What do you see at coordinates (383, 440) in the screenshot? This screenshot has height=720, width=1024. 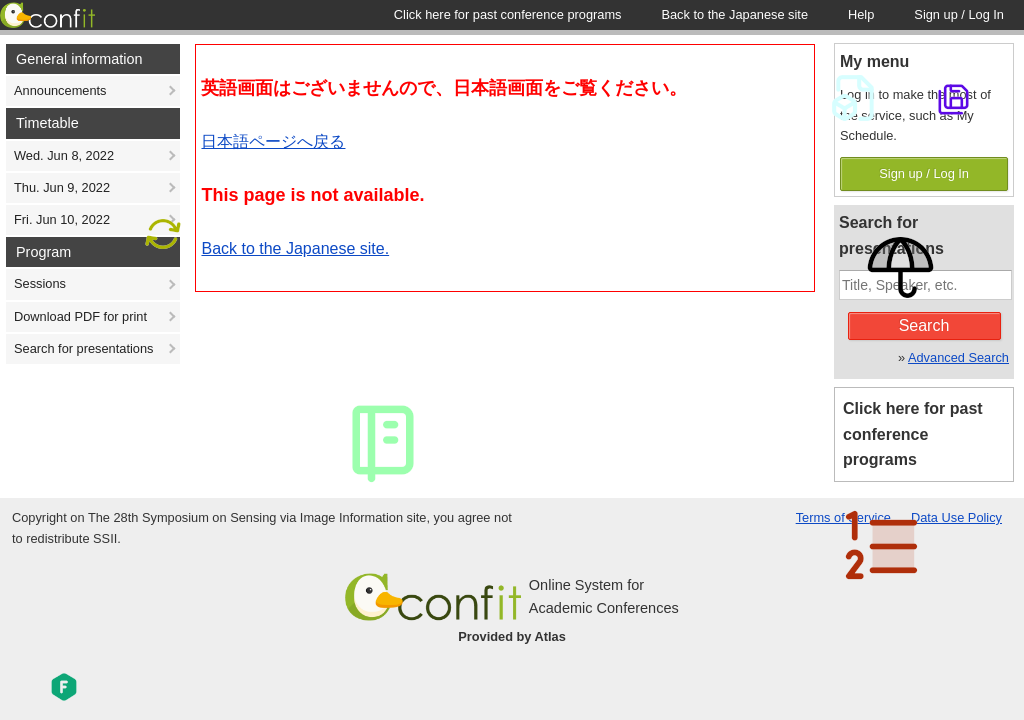 I see `open your notebook or notes` at bounding box center [383, 440].